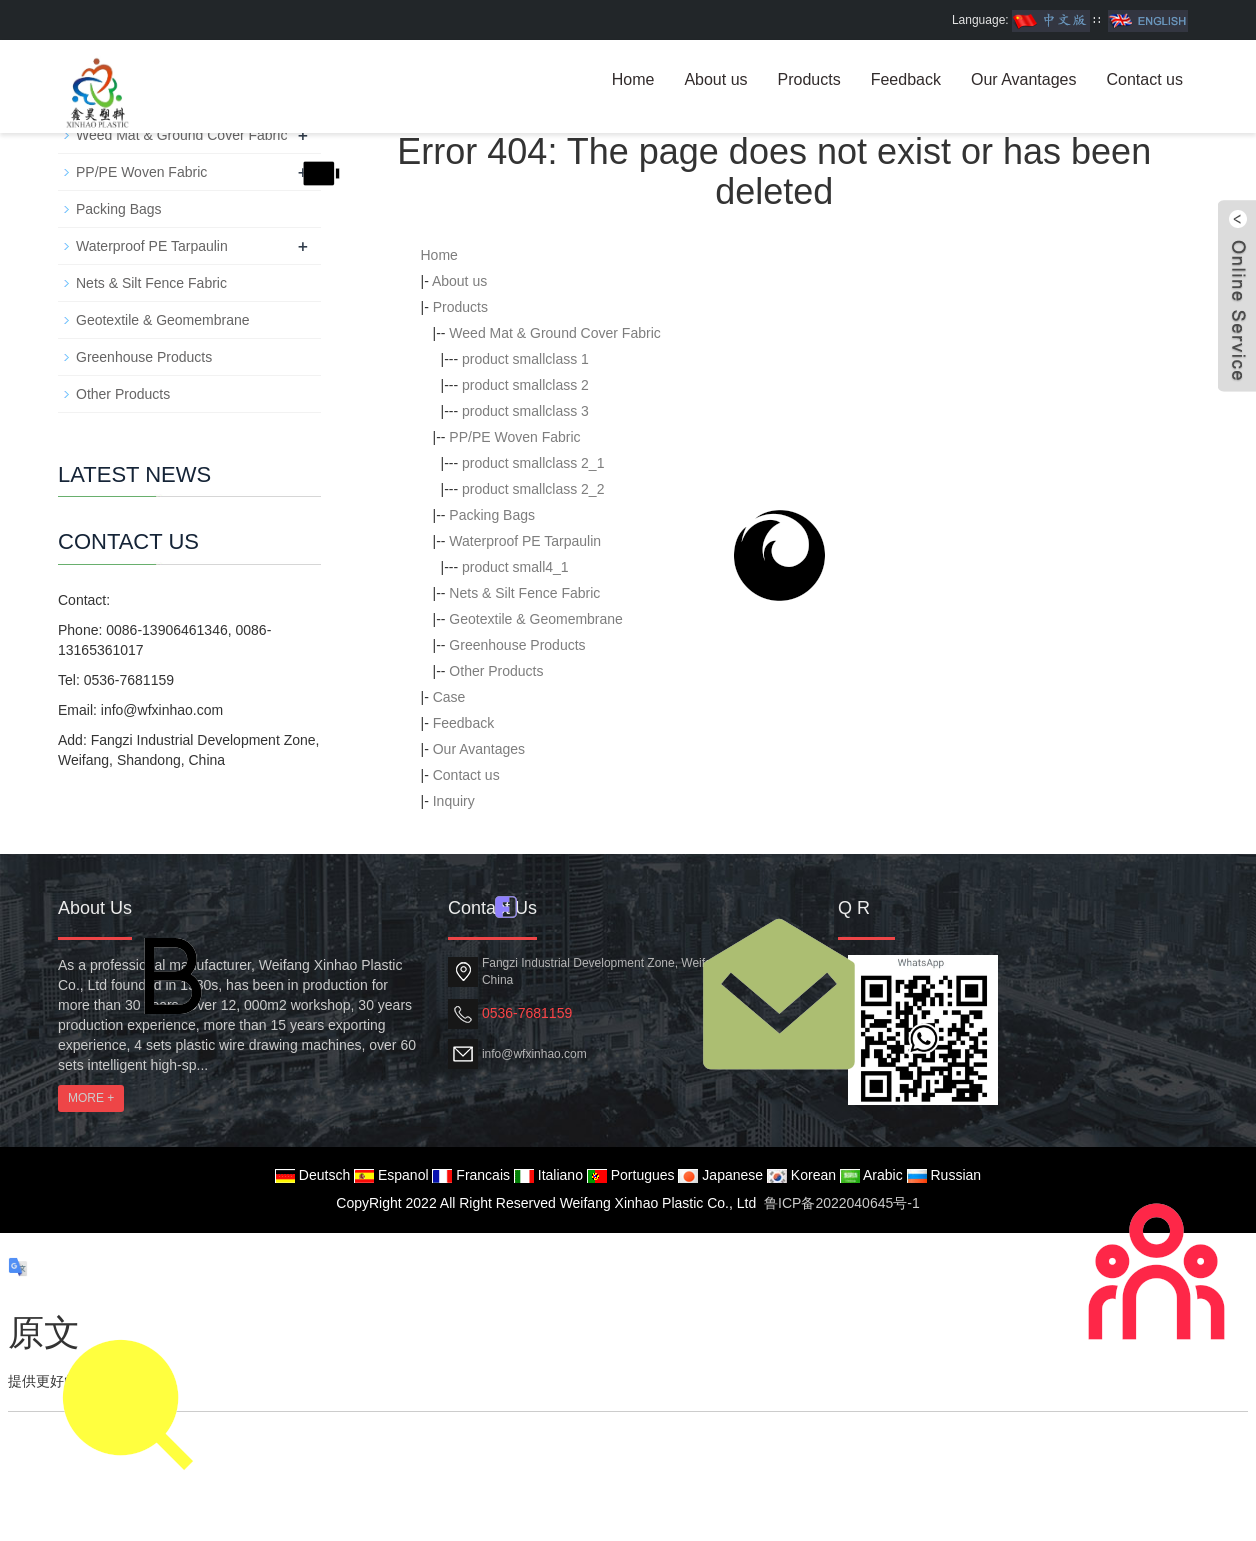 Image resolution: width=1256 pixels, height=1541 pixels. I want to click on view team members, so click(1156, 1271).